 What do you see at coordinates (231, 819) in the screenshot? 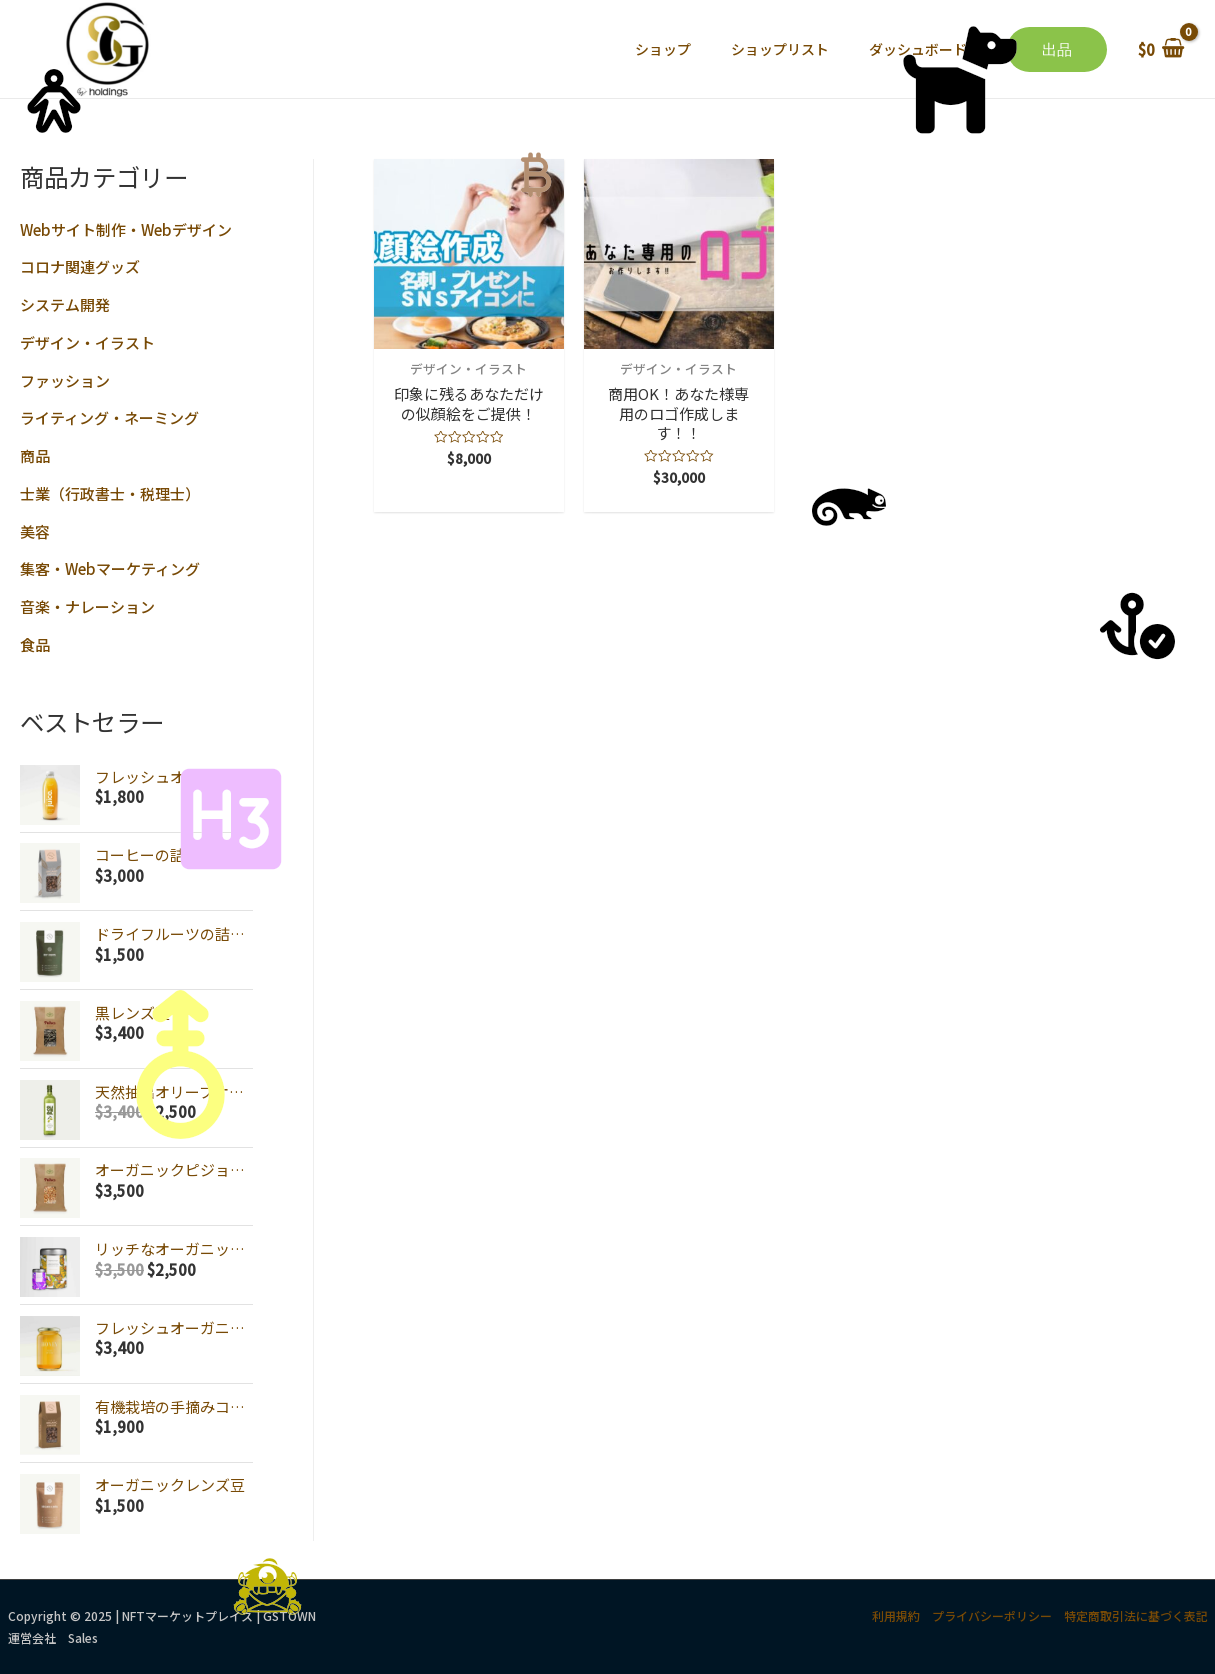
I see `format text as heading level 3` at bounding box center [231, 819].